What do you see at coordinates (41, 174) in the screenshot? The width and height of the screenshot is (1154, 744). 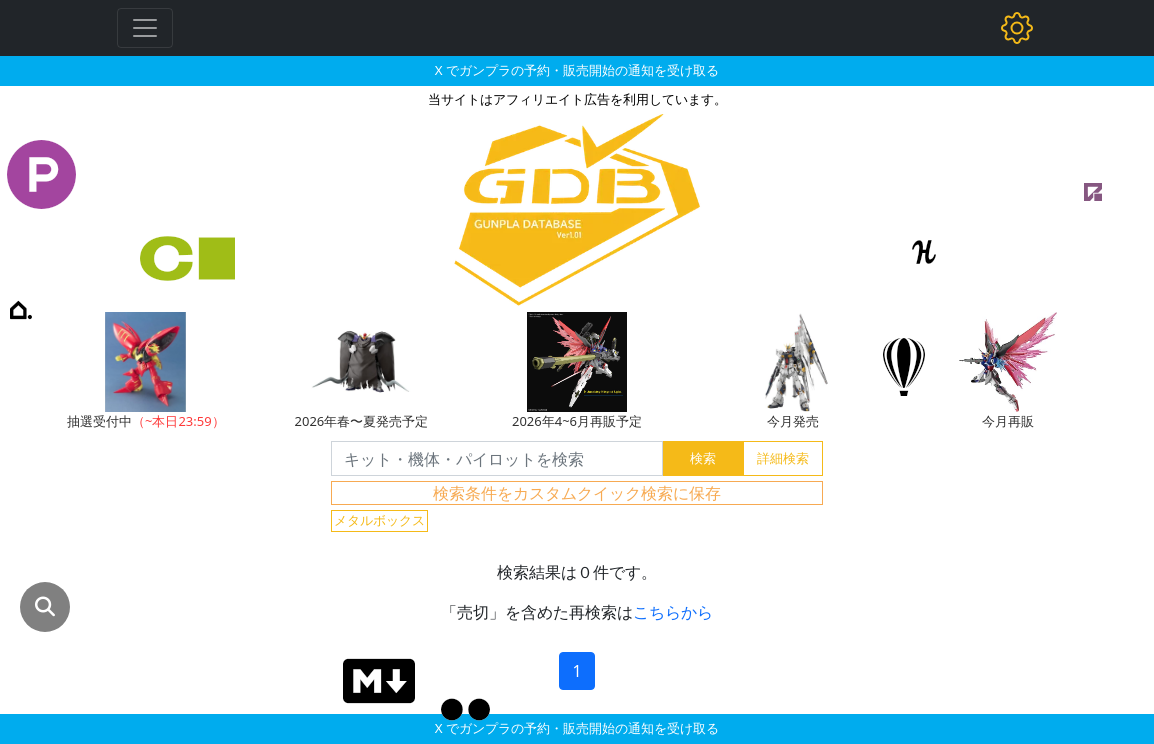 I see `visit Product Hunt website` at bounding box center [41, 174].